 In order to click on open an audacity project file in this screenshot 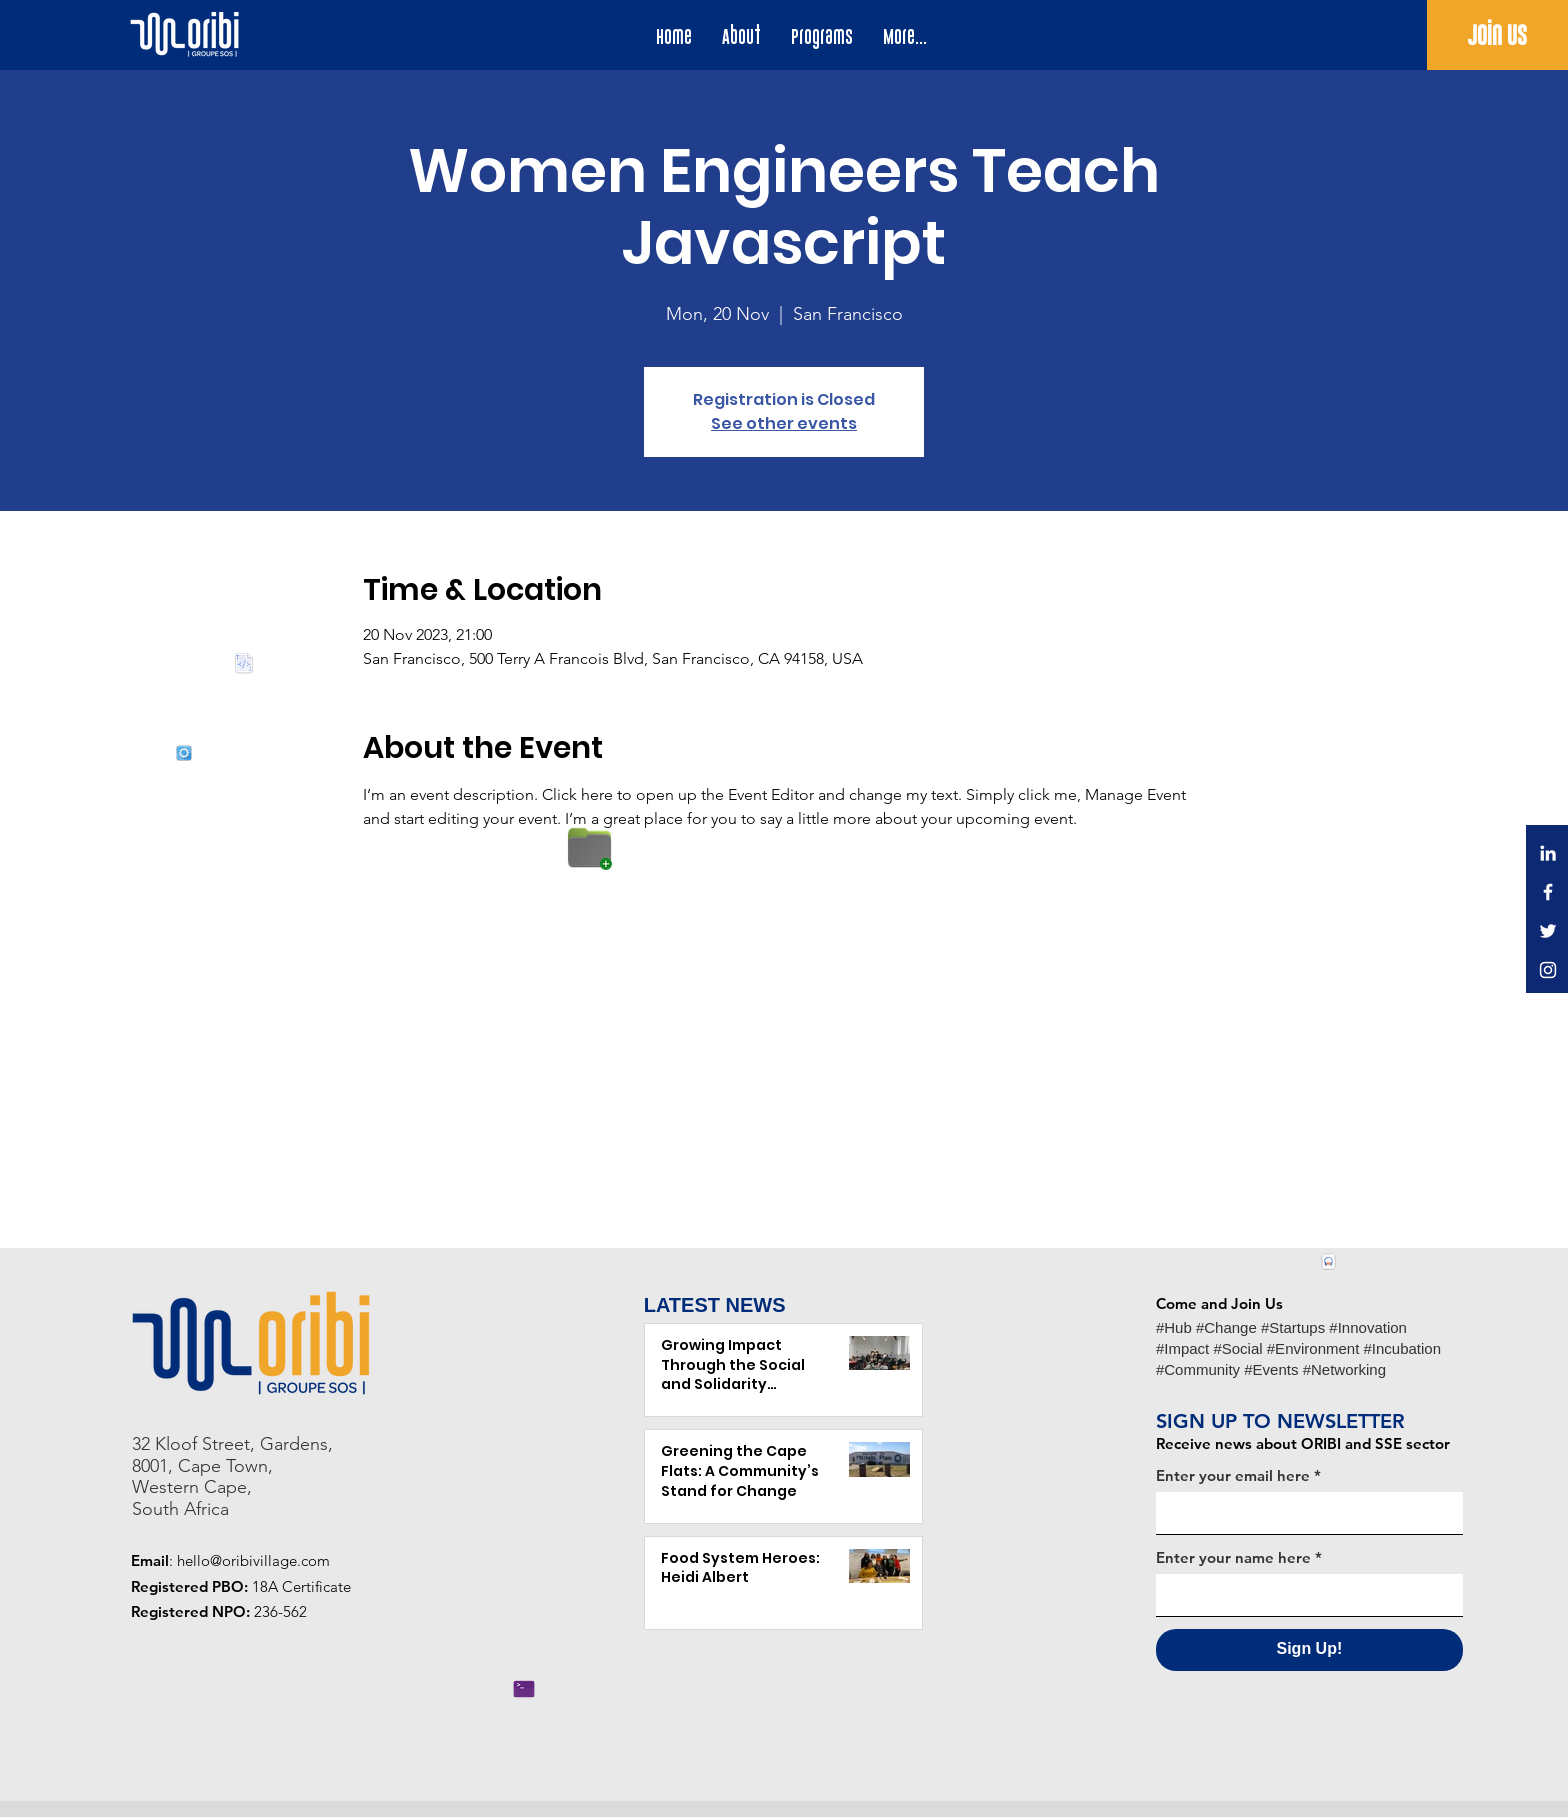, I will do `click(1328, 1261)`.